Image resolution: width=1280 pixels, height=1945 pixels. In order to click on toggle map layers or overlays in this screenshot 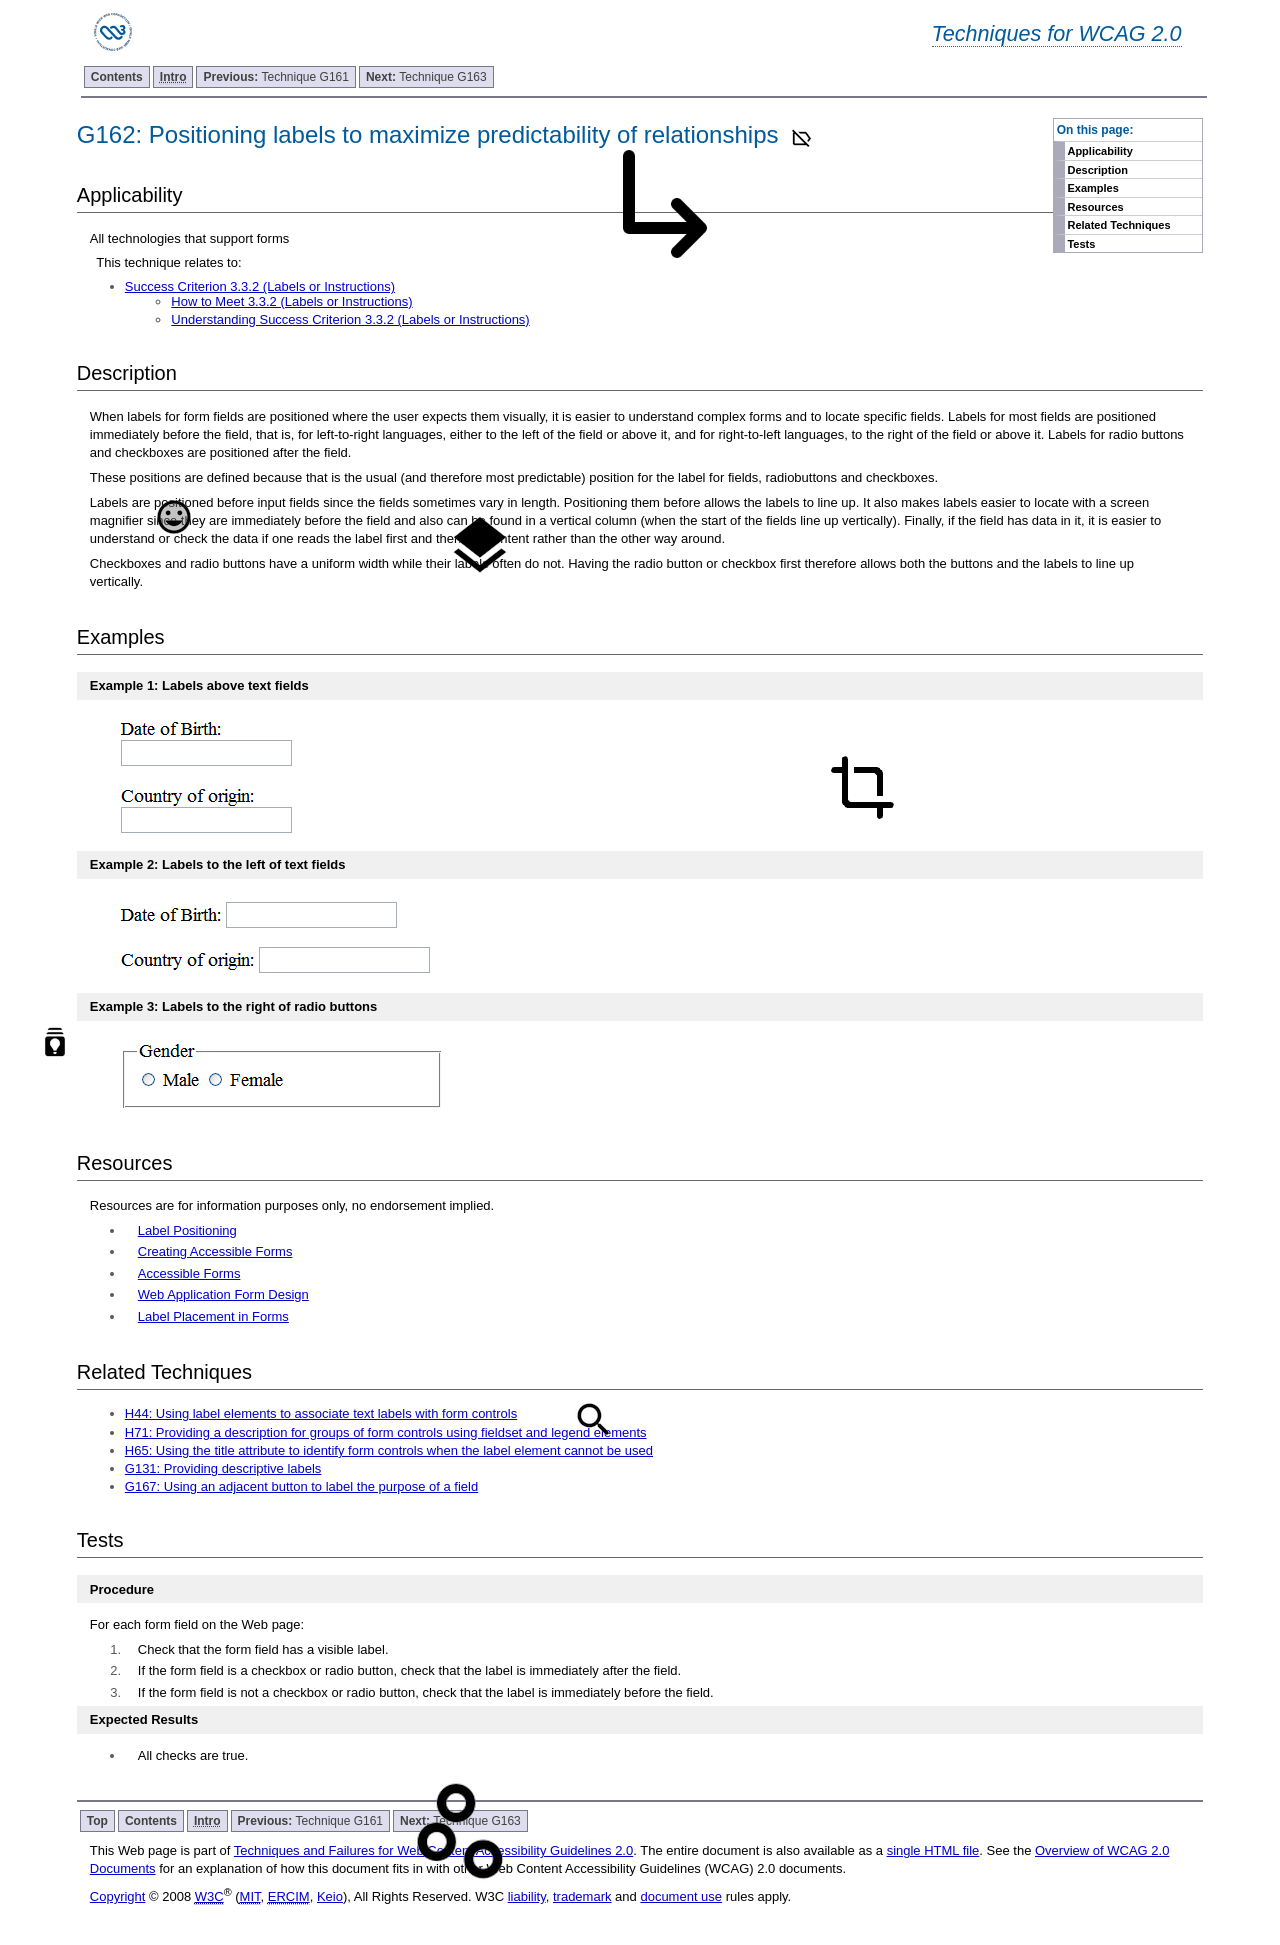, I will do `click(480, 546)`.